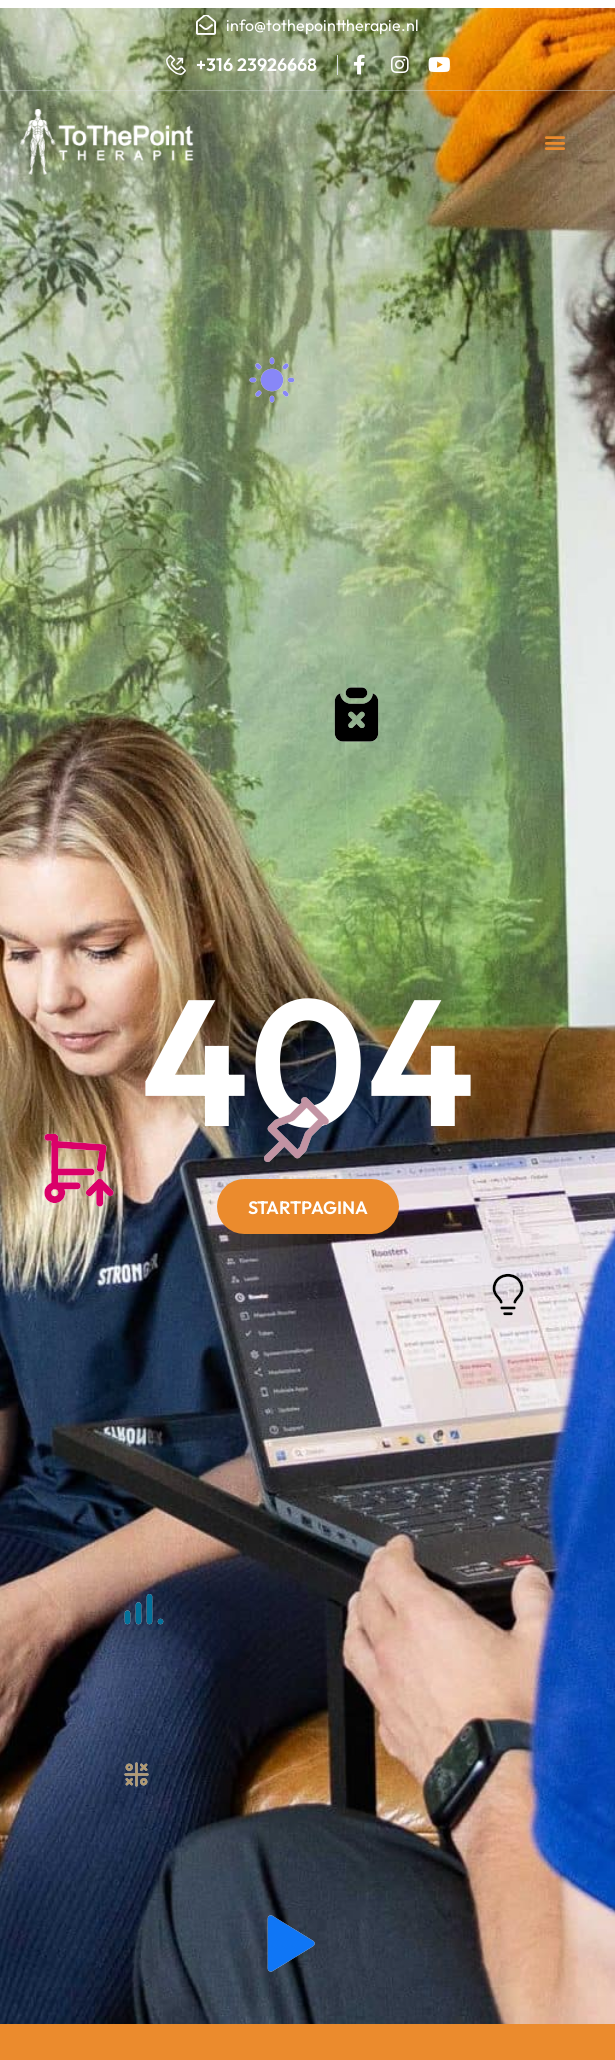 The image size is (615, 2060). I want to click on play media content, so click(286, 1943).